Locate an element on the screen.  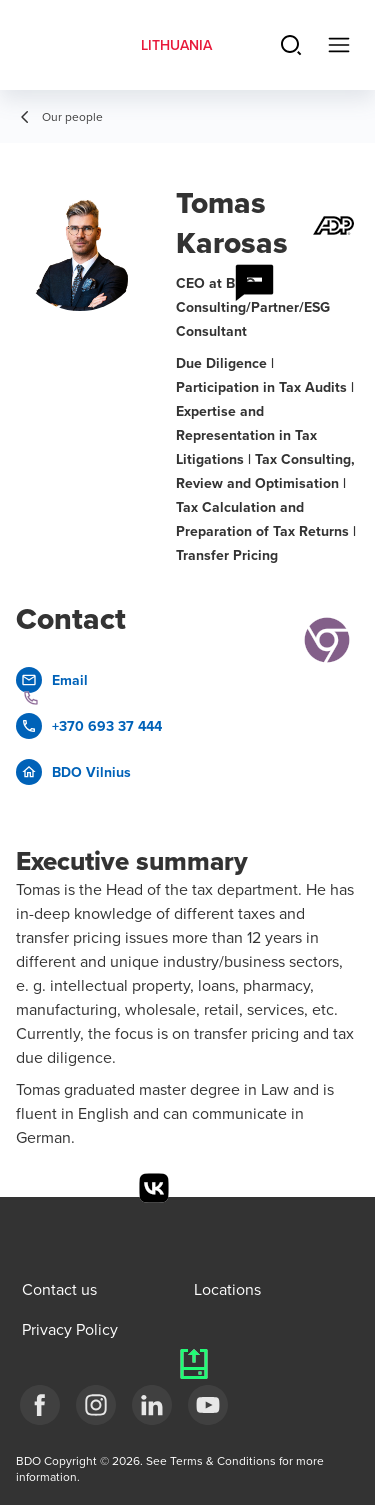
open messaging or chat is located at coordinates (254, 281).